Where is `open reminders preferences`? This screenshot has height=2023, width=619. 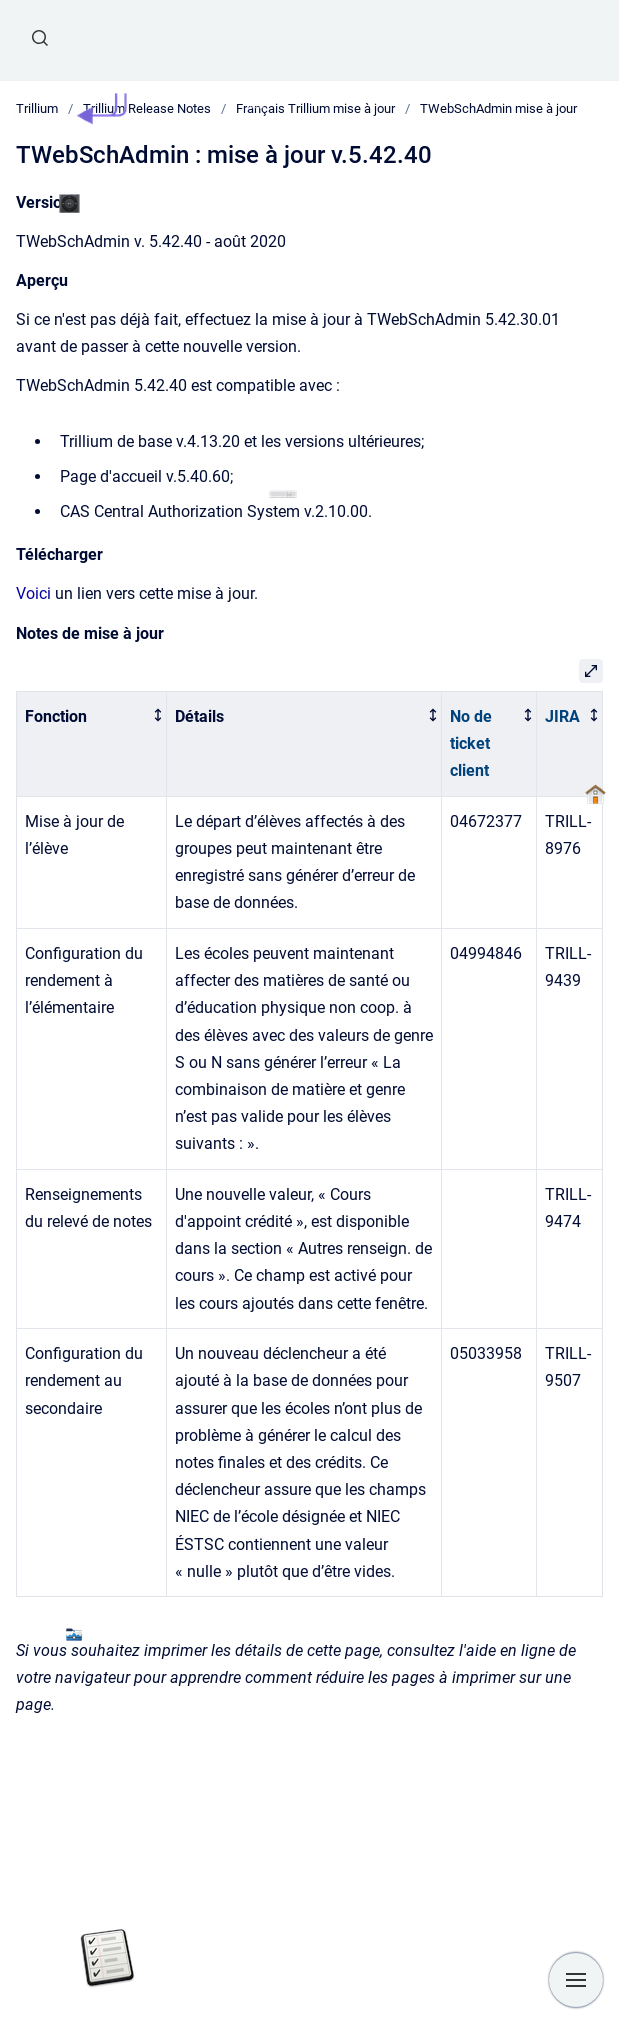
open reminders preferences is located at coordinates (108, 1958).